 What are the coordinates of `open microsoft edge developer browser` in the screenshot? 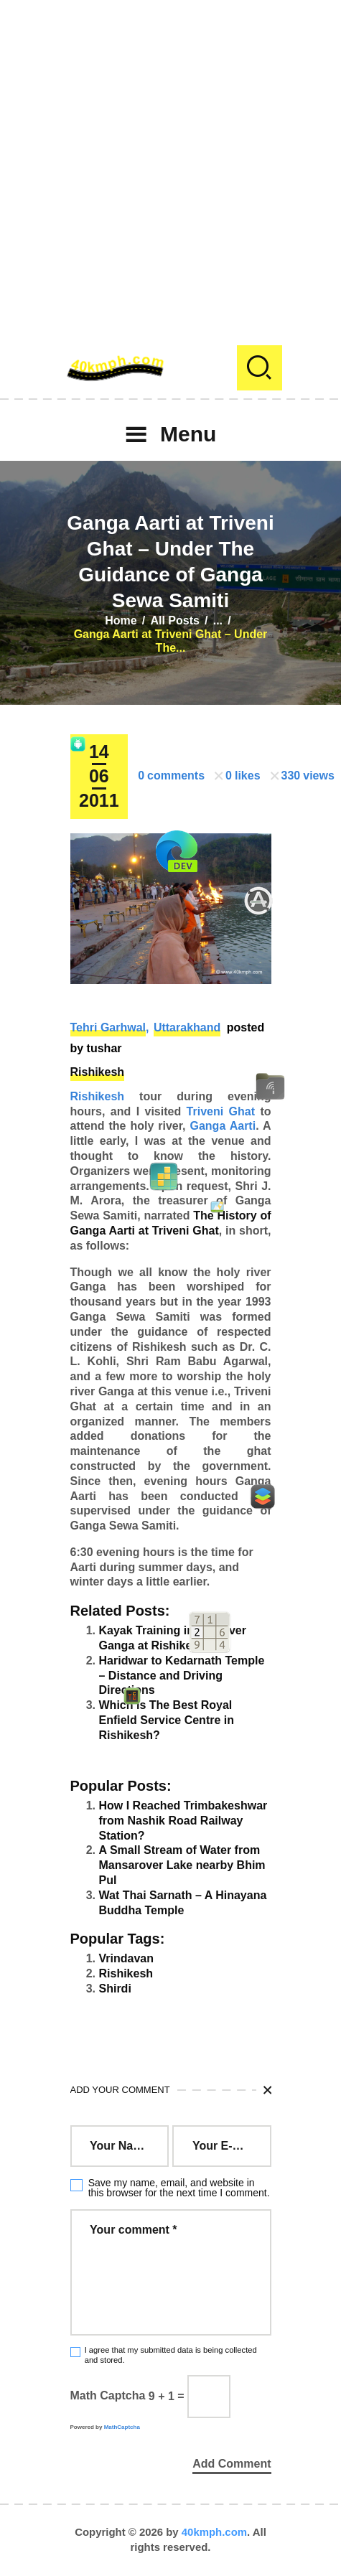 It's located at (177, 851).